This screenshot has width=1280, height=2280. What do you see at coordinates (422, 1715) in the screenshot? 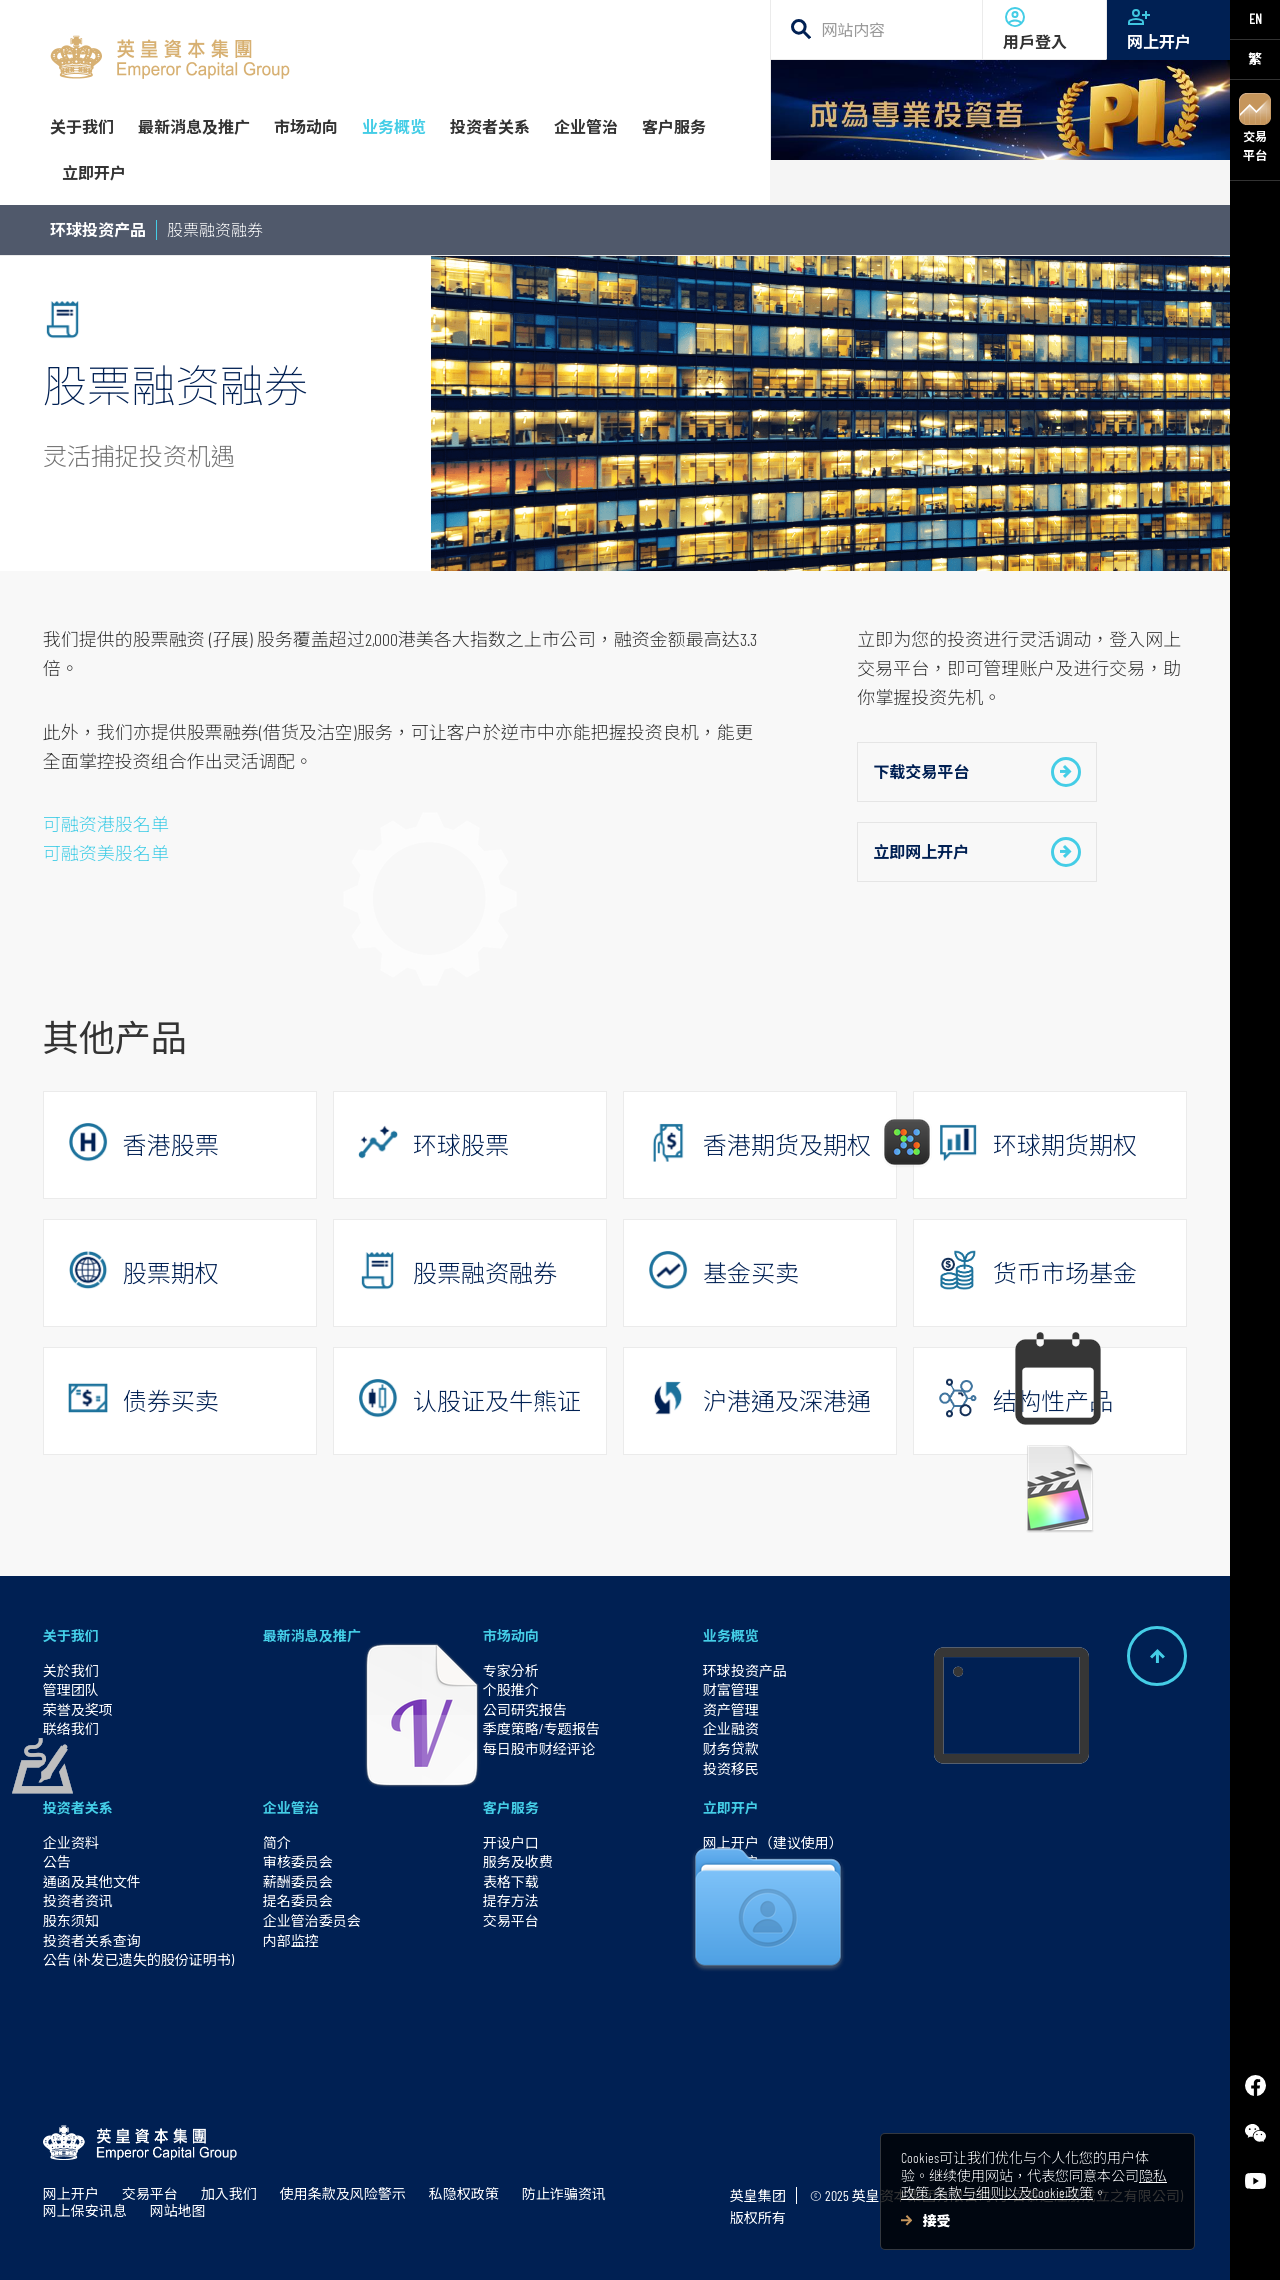
I see `vala programming language source file` at bounding box center [422, 1715].